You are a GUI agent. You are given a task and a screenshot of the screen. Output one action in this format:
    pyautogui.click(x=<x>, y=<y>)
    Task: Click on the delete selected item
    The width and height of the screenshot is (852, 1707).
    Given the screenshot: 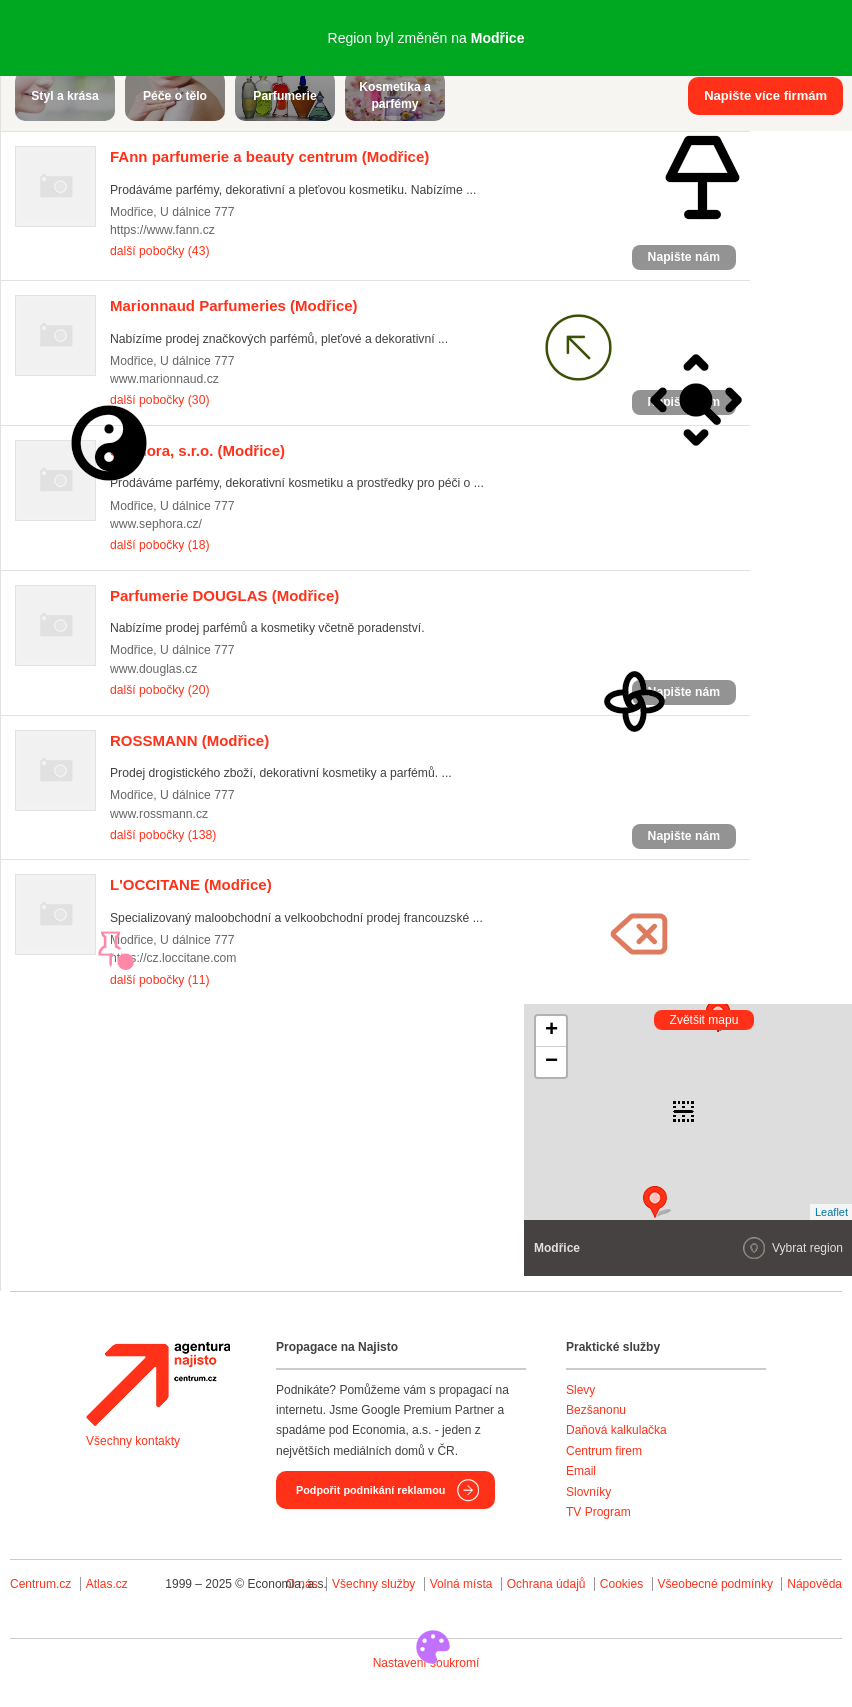 What is the action you would take?
    pyautogui.click(x=639, y=934)
    